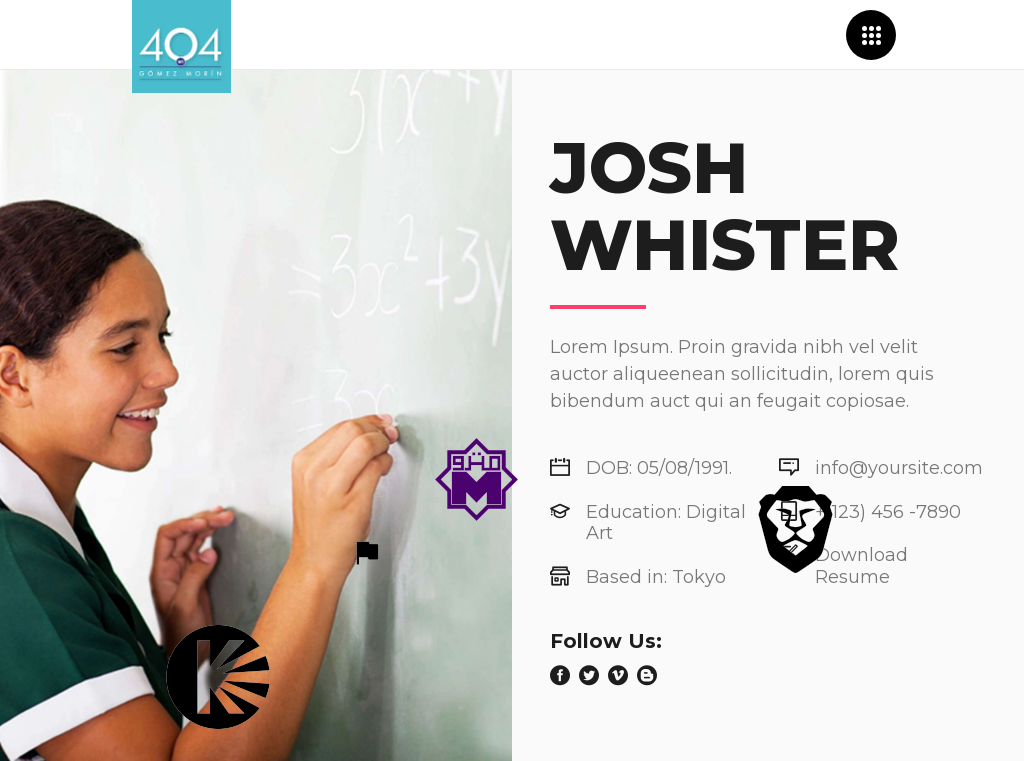 This screenshot has height=761, width=1024. What do you see at coordinates (795, 529) in the screenshot?
I see `open brave browser` at bounding box center [795, 529].